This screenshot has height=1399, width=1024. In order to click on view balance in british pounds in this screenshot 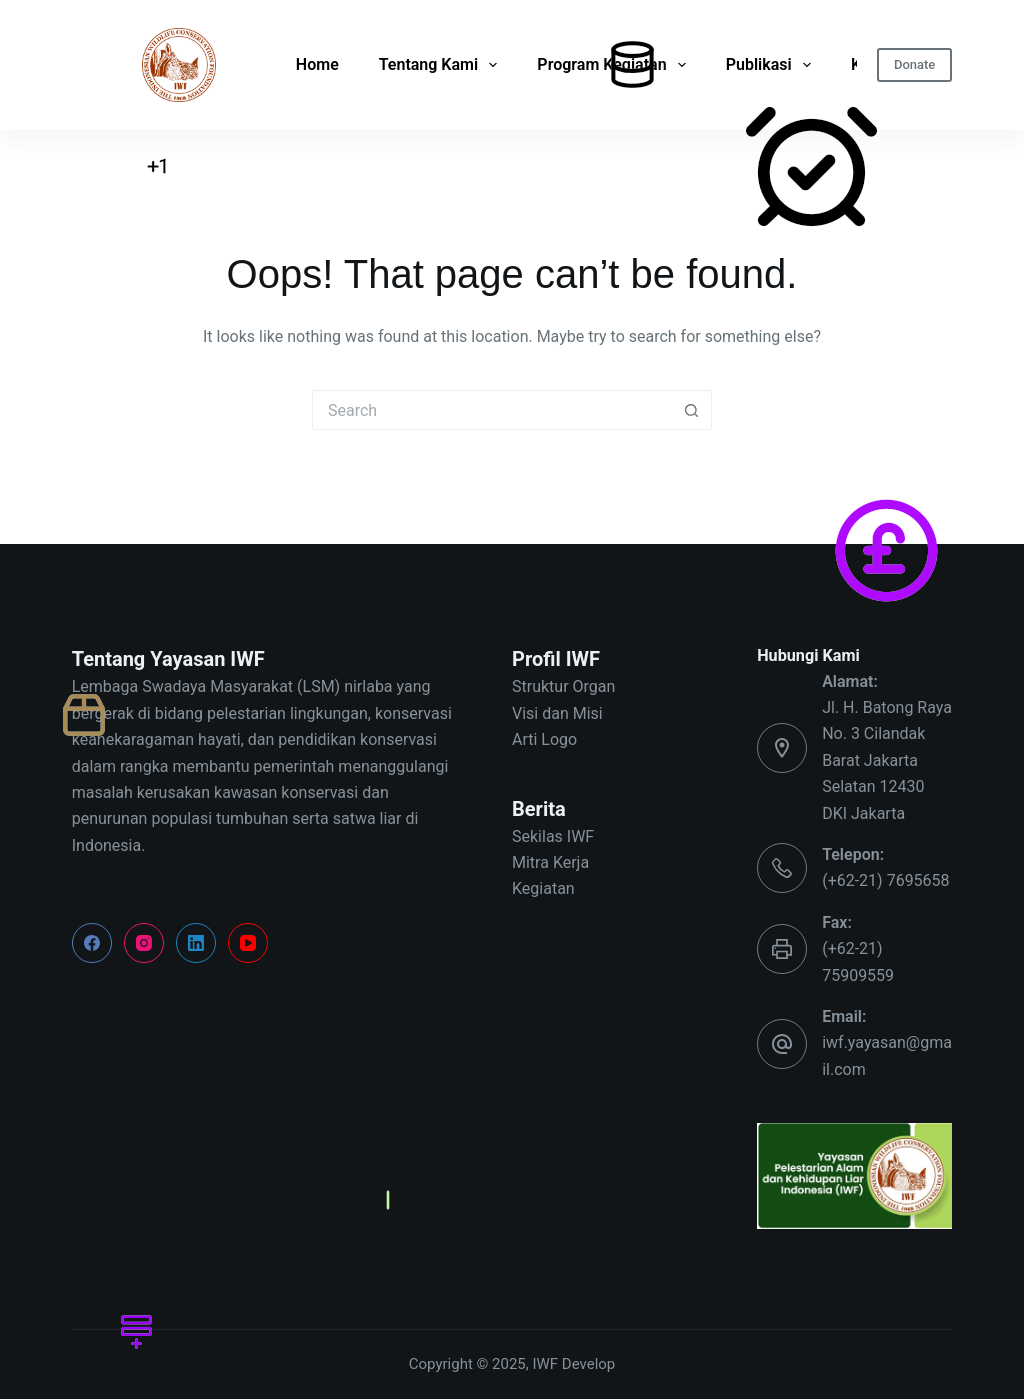, I will do `click(886, 550)`.